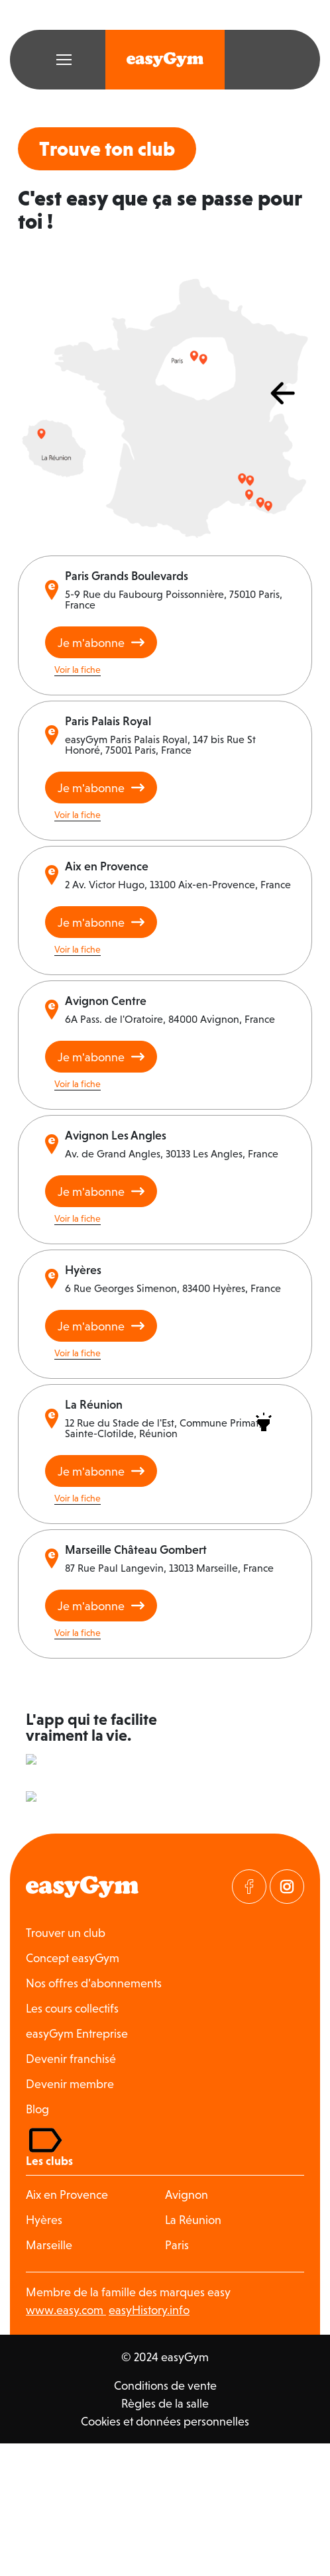 The height and width of the screenshot is (2576, 330). Describe the element at coordinates (44, 2140) in the screenshot. I see `add a label or tag to an item` at that location.